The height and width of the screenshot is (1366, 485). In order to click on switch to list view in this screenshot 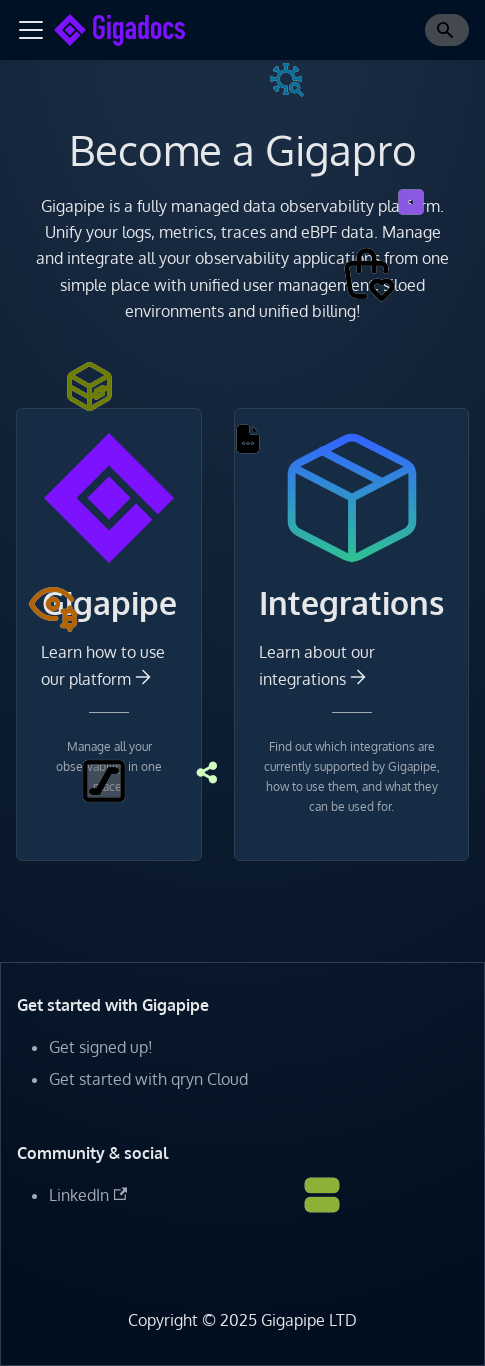, I will do `click(322, 1195)`.